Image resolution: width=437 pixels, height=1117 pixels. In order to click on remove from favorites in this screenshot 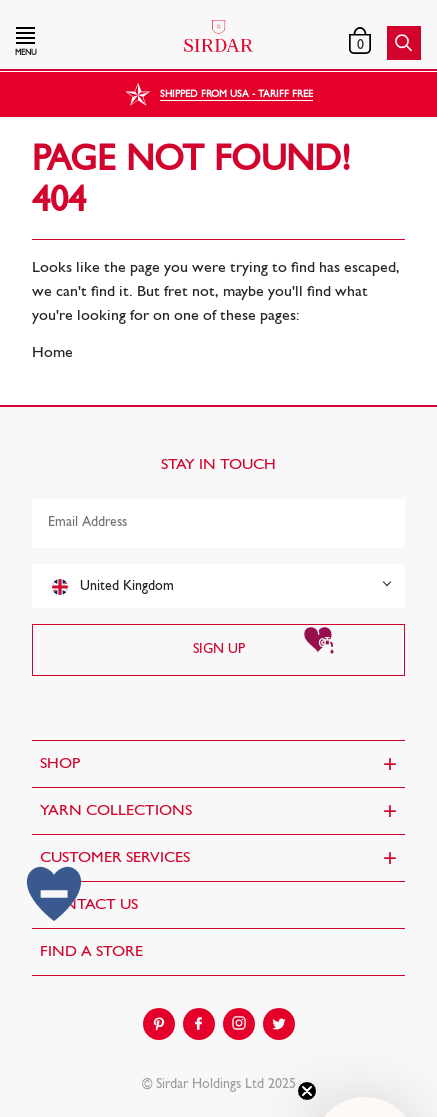, I will do `click(54, 894)`.